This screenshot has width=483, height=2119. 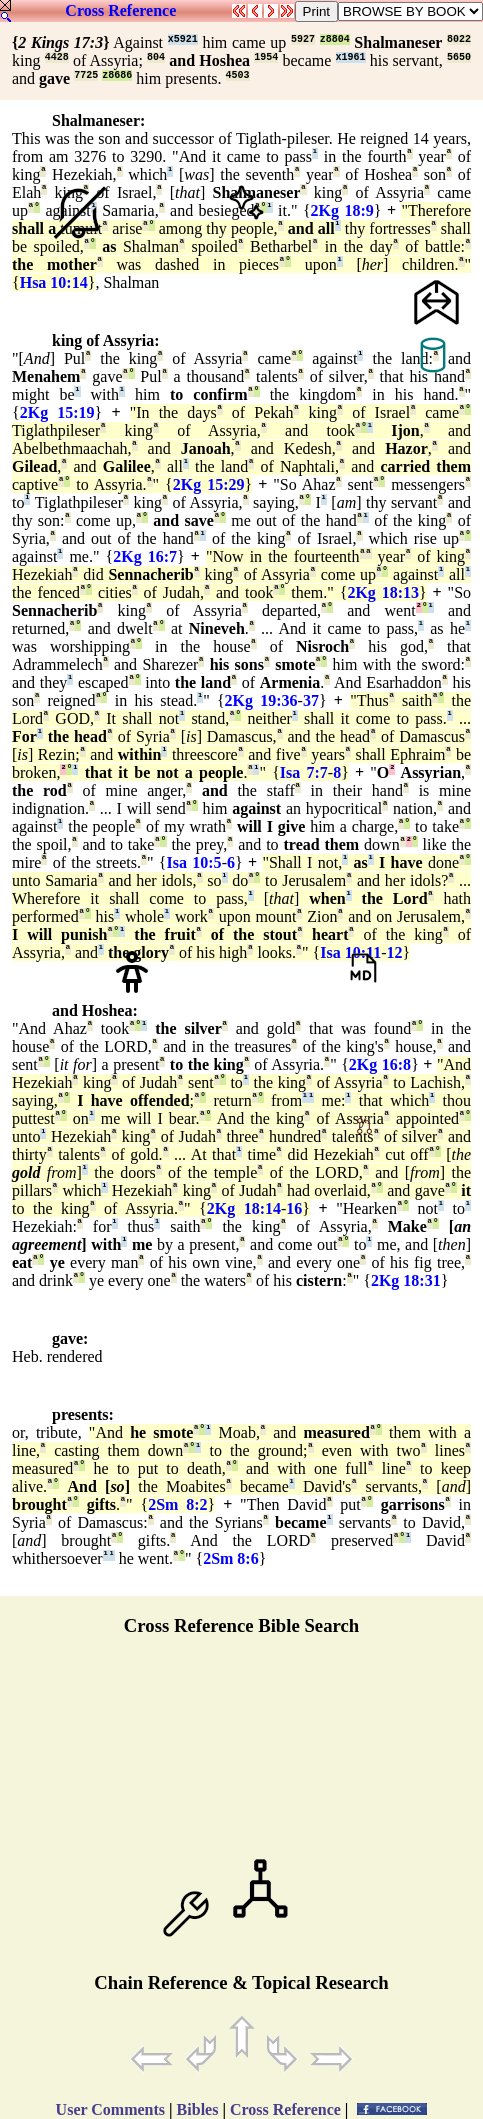 What do you see at coordinates (364, 1125) in the screenshot?
I see `create a new pull request` at bounding box center [364, 1125].